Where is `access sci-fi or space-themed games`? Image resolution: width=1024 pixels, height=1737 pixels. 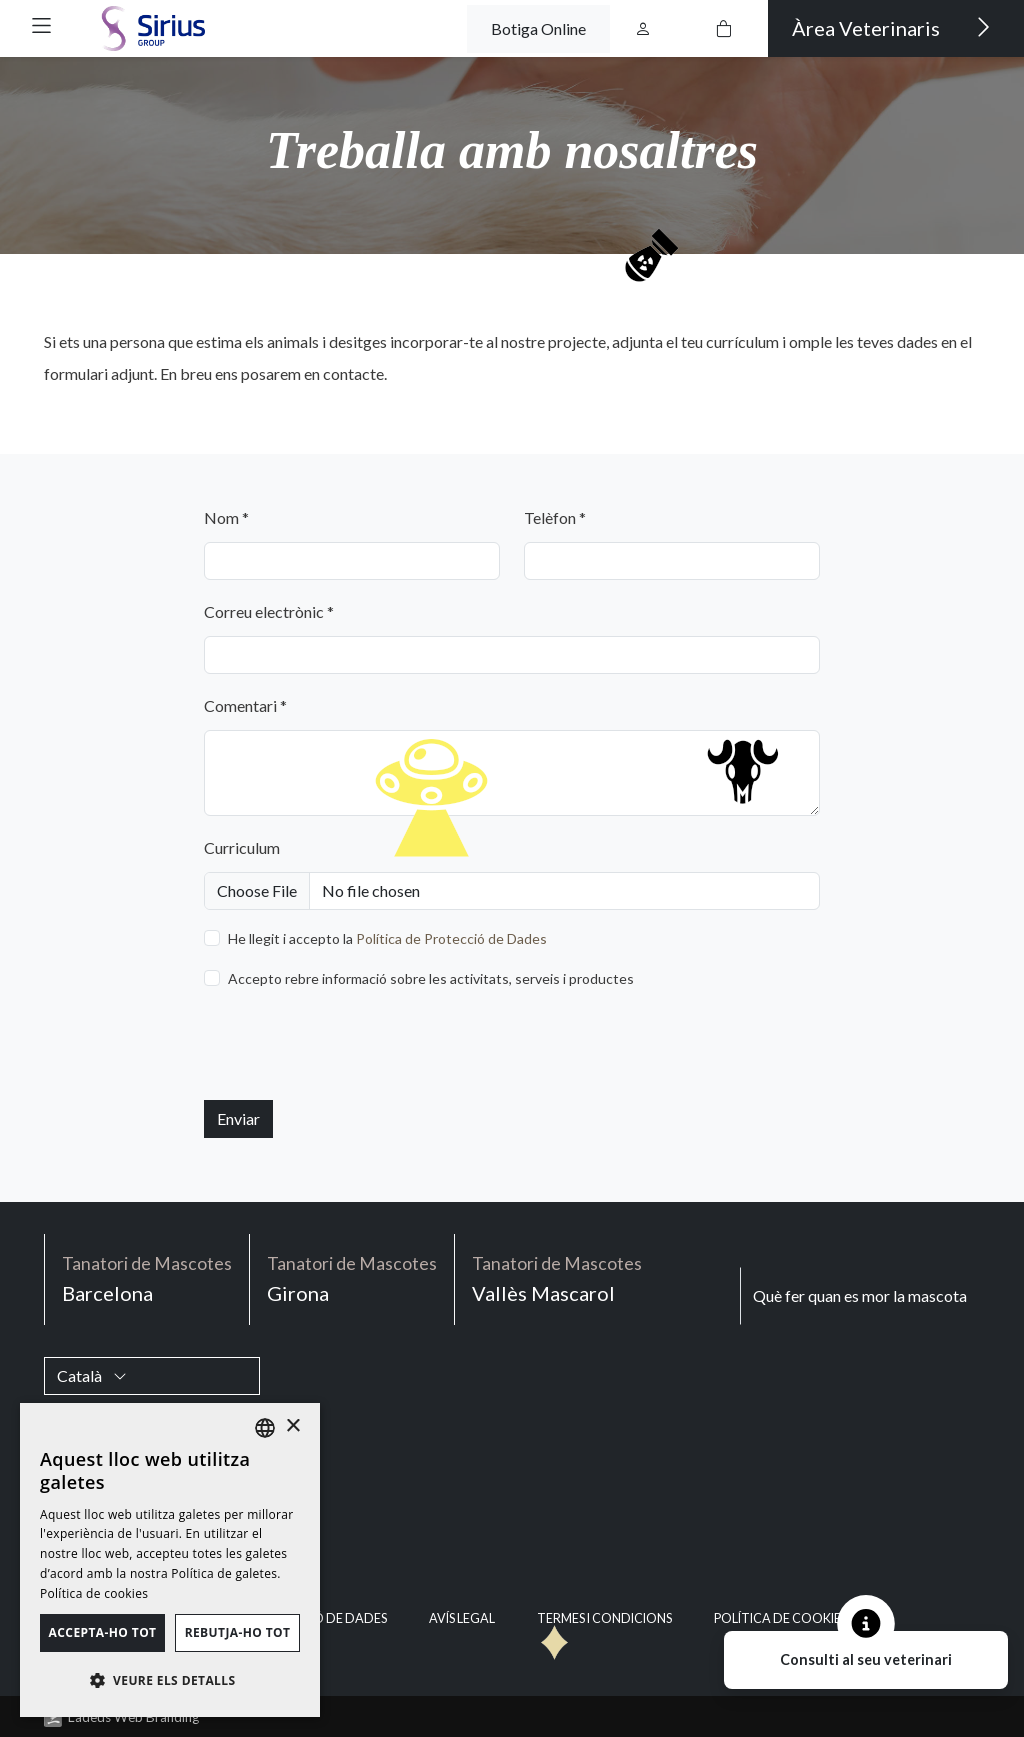 access sci-fi or space-themed games is located at coordinates (431, 798).